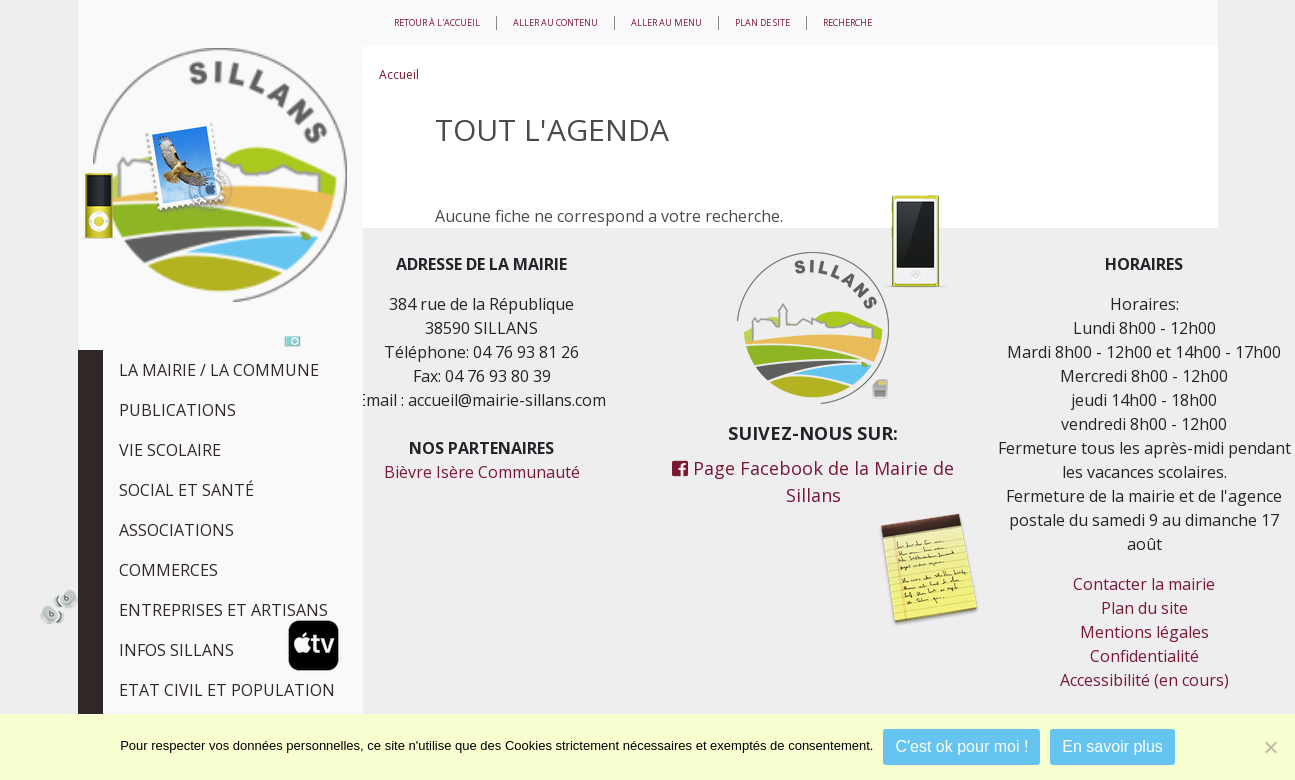 The image size is (1295, 780). I want to click on iPod shuffle device connected, so click(292, 338).